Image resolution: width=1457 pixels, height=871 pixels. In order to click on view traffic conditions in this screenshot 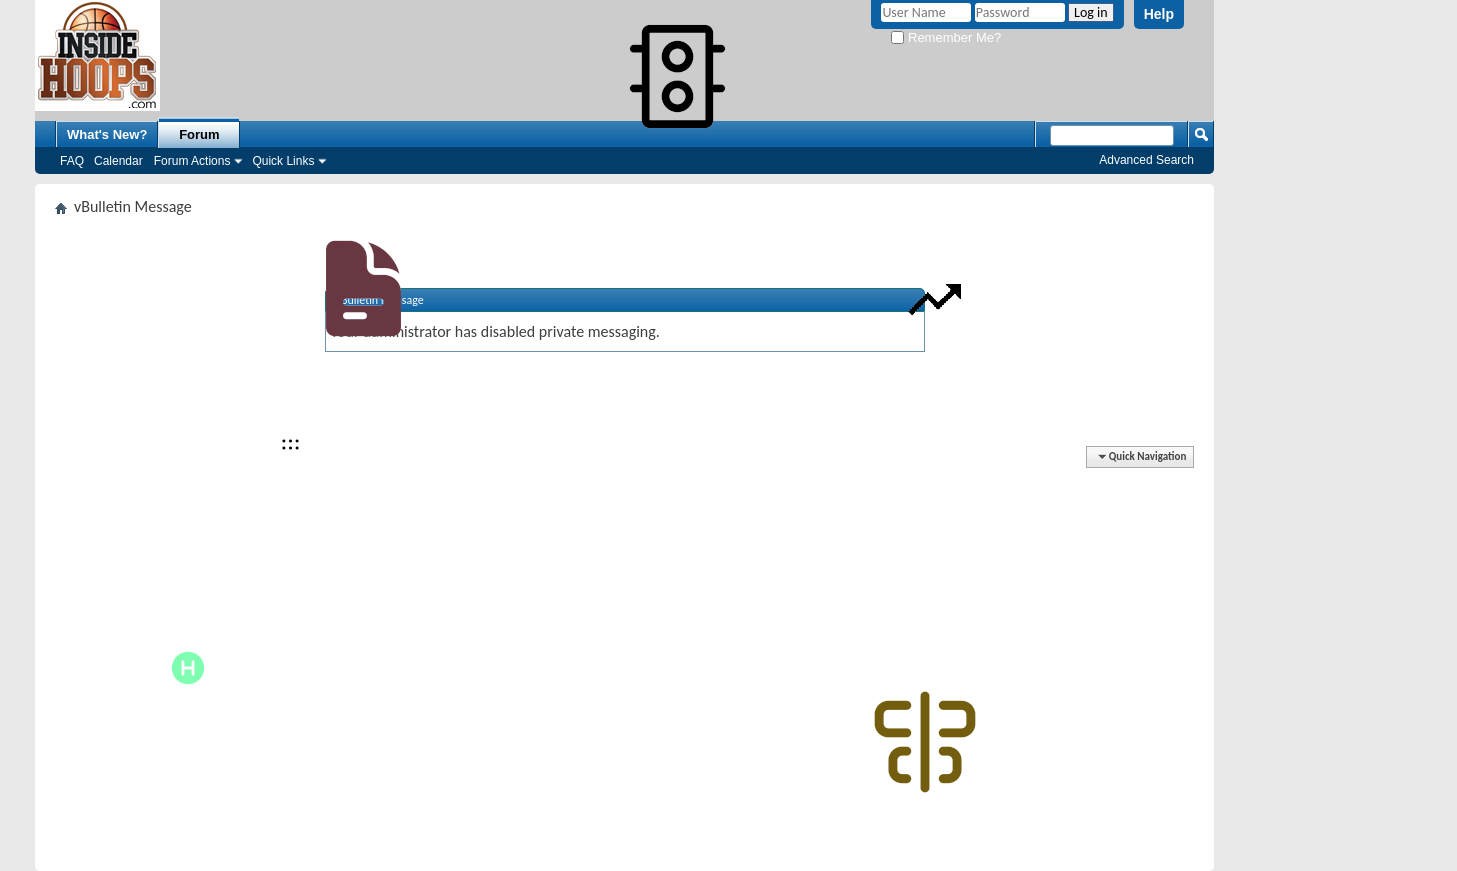, I will do `click(677, 76)`.